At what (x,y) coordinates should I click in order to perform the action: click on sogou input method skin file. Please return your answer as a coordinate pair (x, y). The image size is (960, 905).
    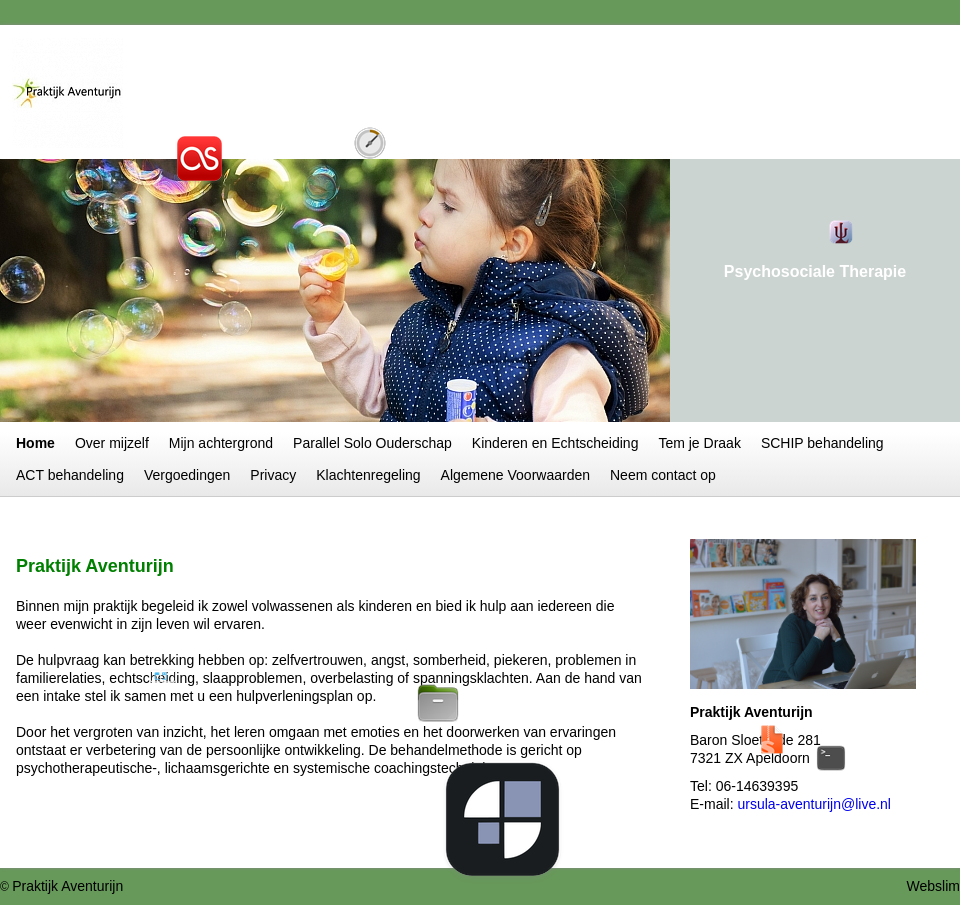
    Looking at the image, I should click on (772, 740).